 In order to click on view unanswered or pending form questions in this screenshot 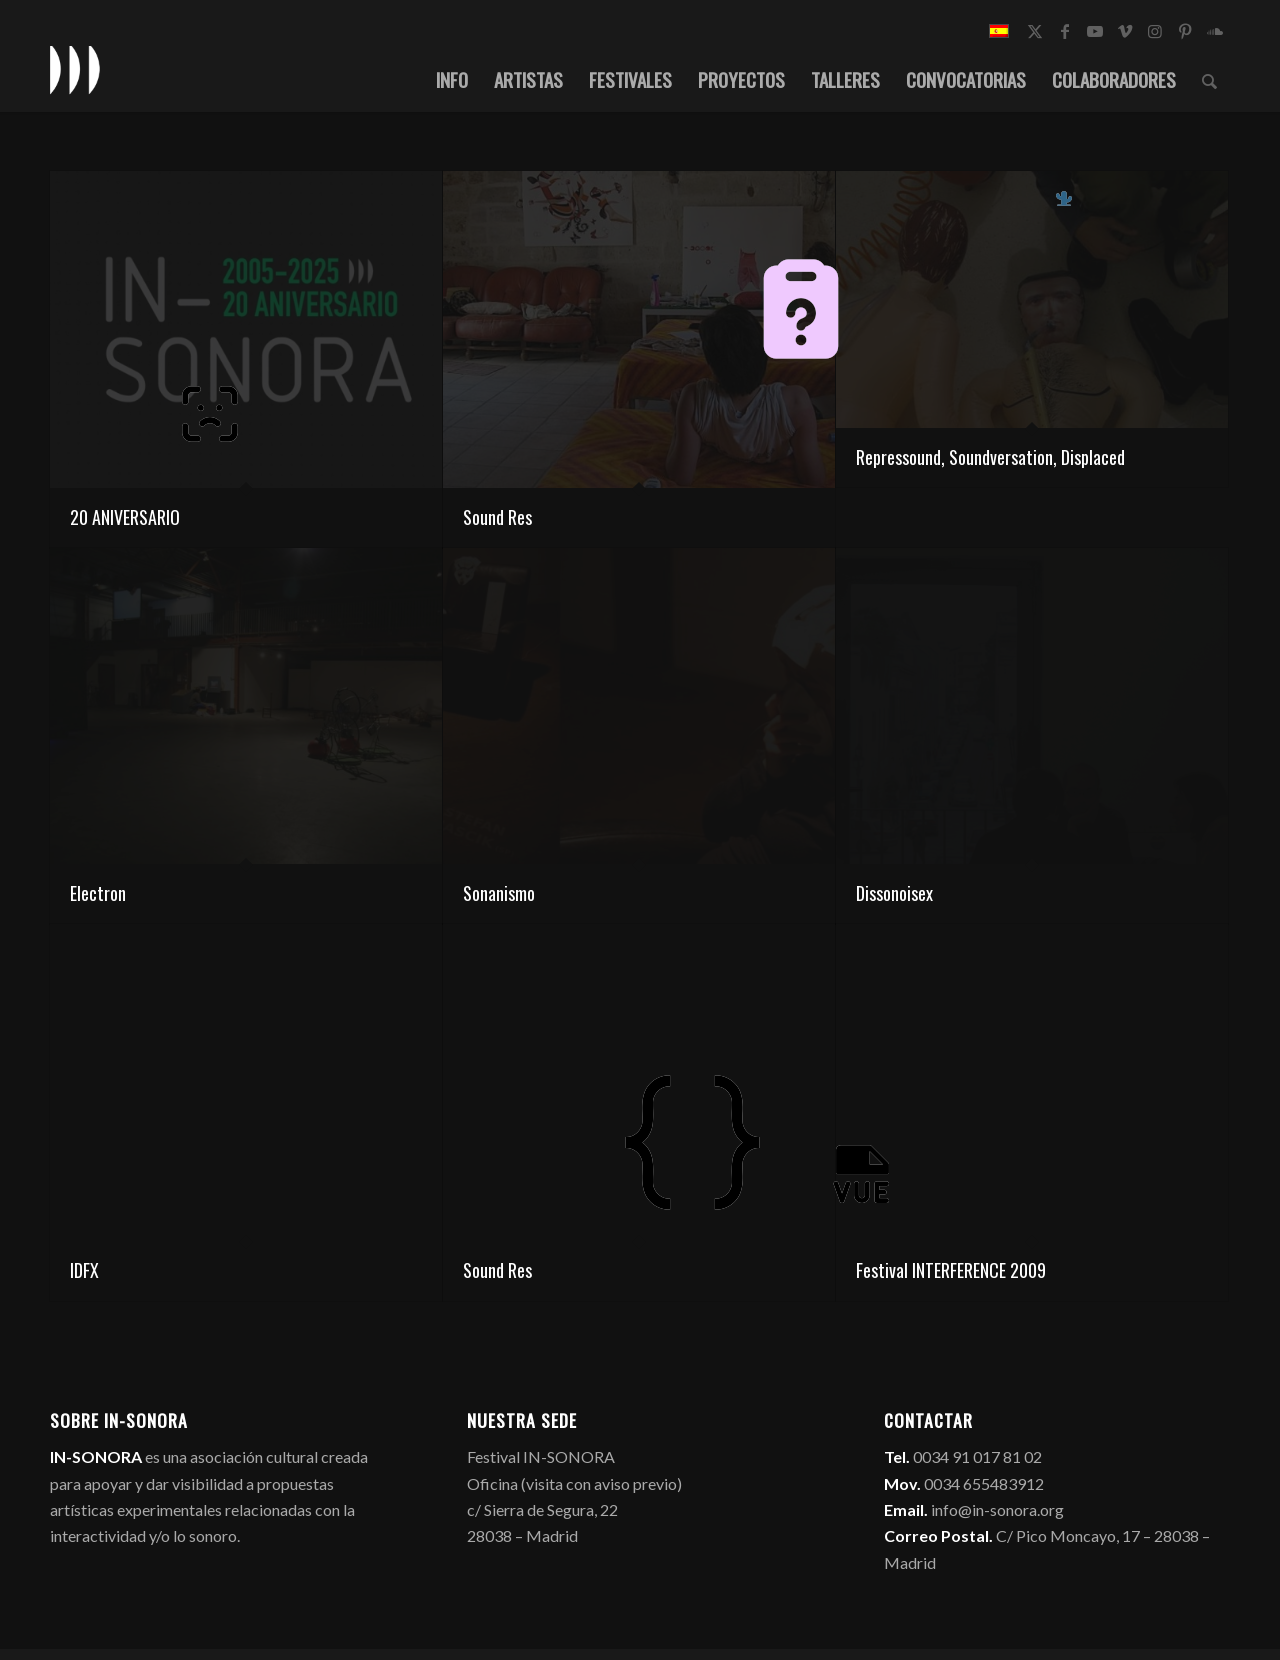, I will do `click(801, 309)`.